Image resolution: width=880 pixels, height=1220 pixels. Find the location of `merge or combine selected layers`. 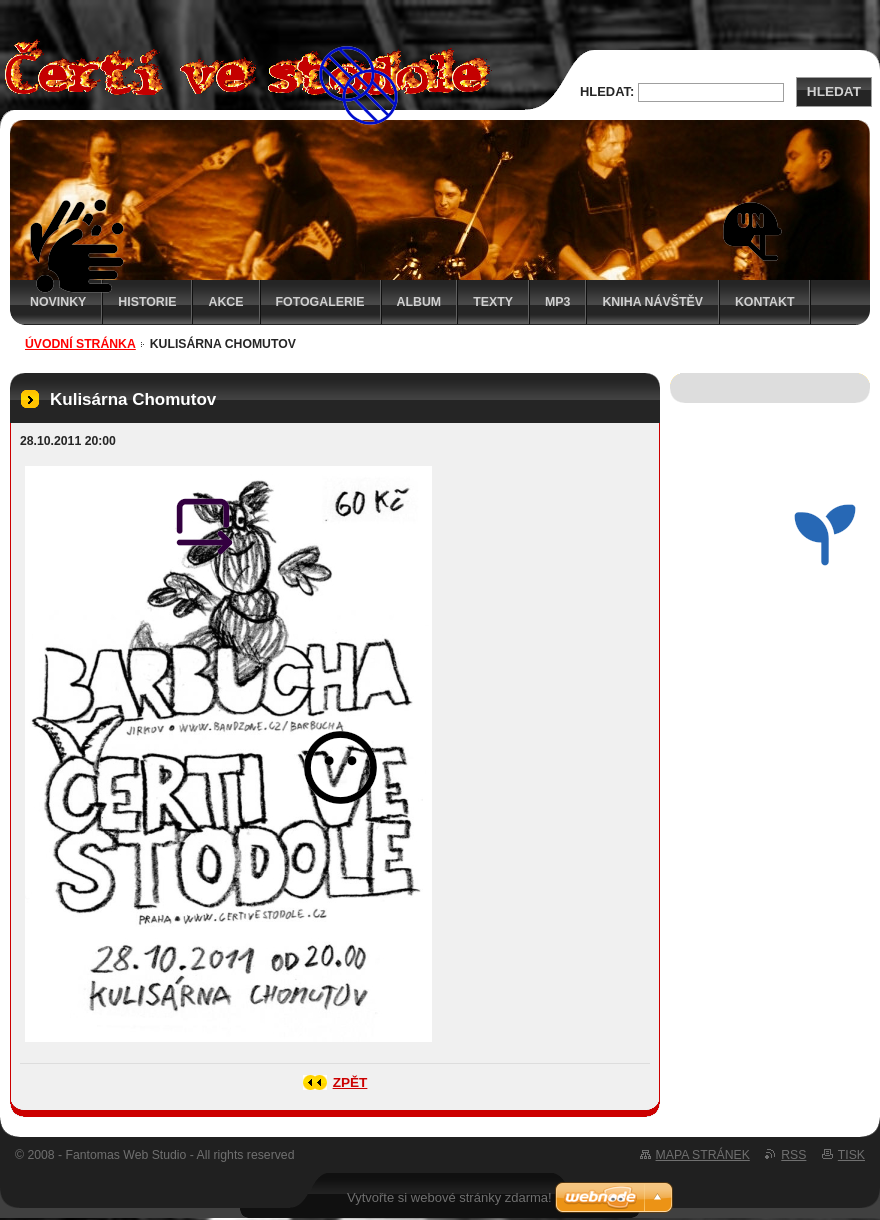

merge or combine selected layers is located at coordinates (358, 85).